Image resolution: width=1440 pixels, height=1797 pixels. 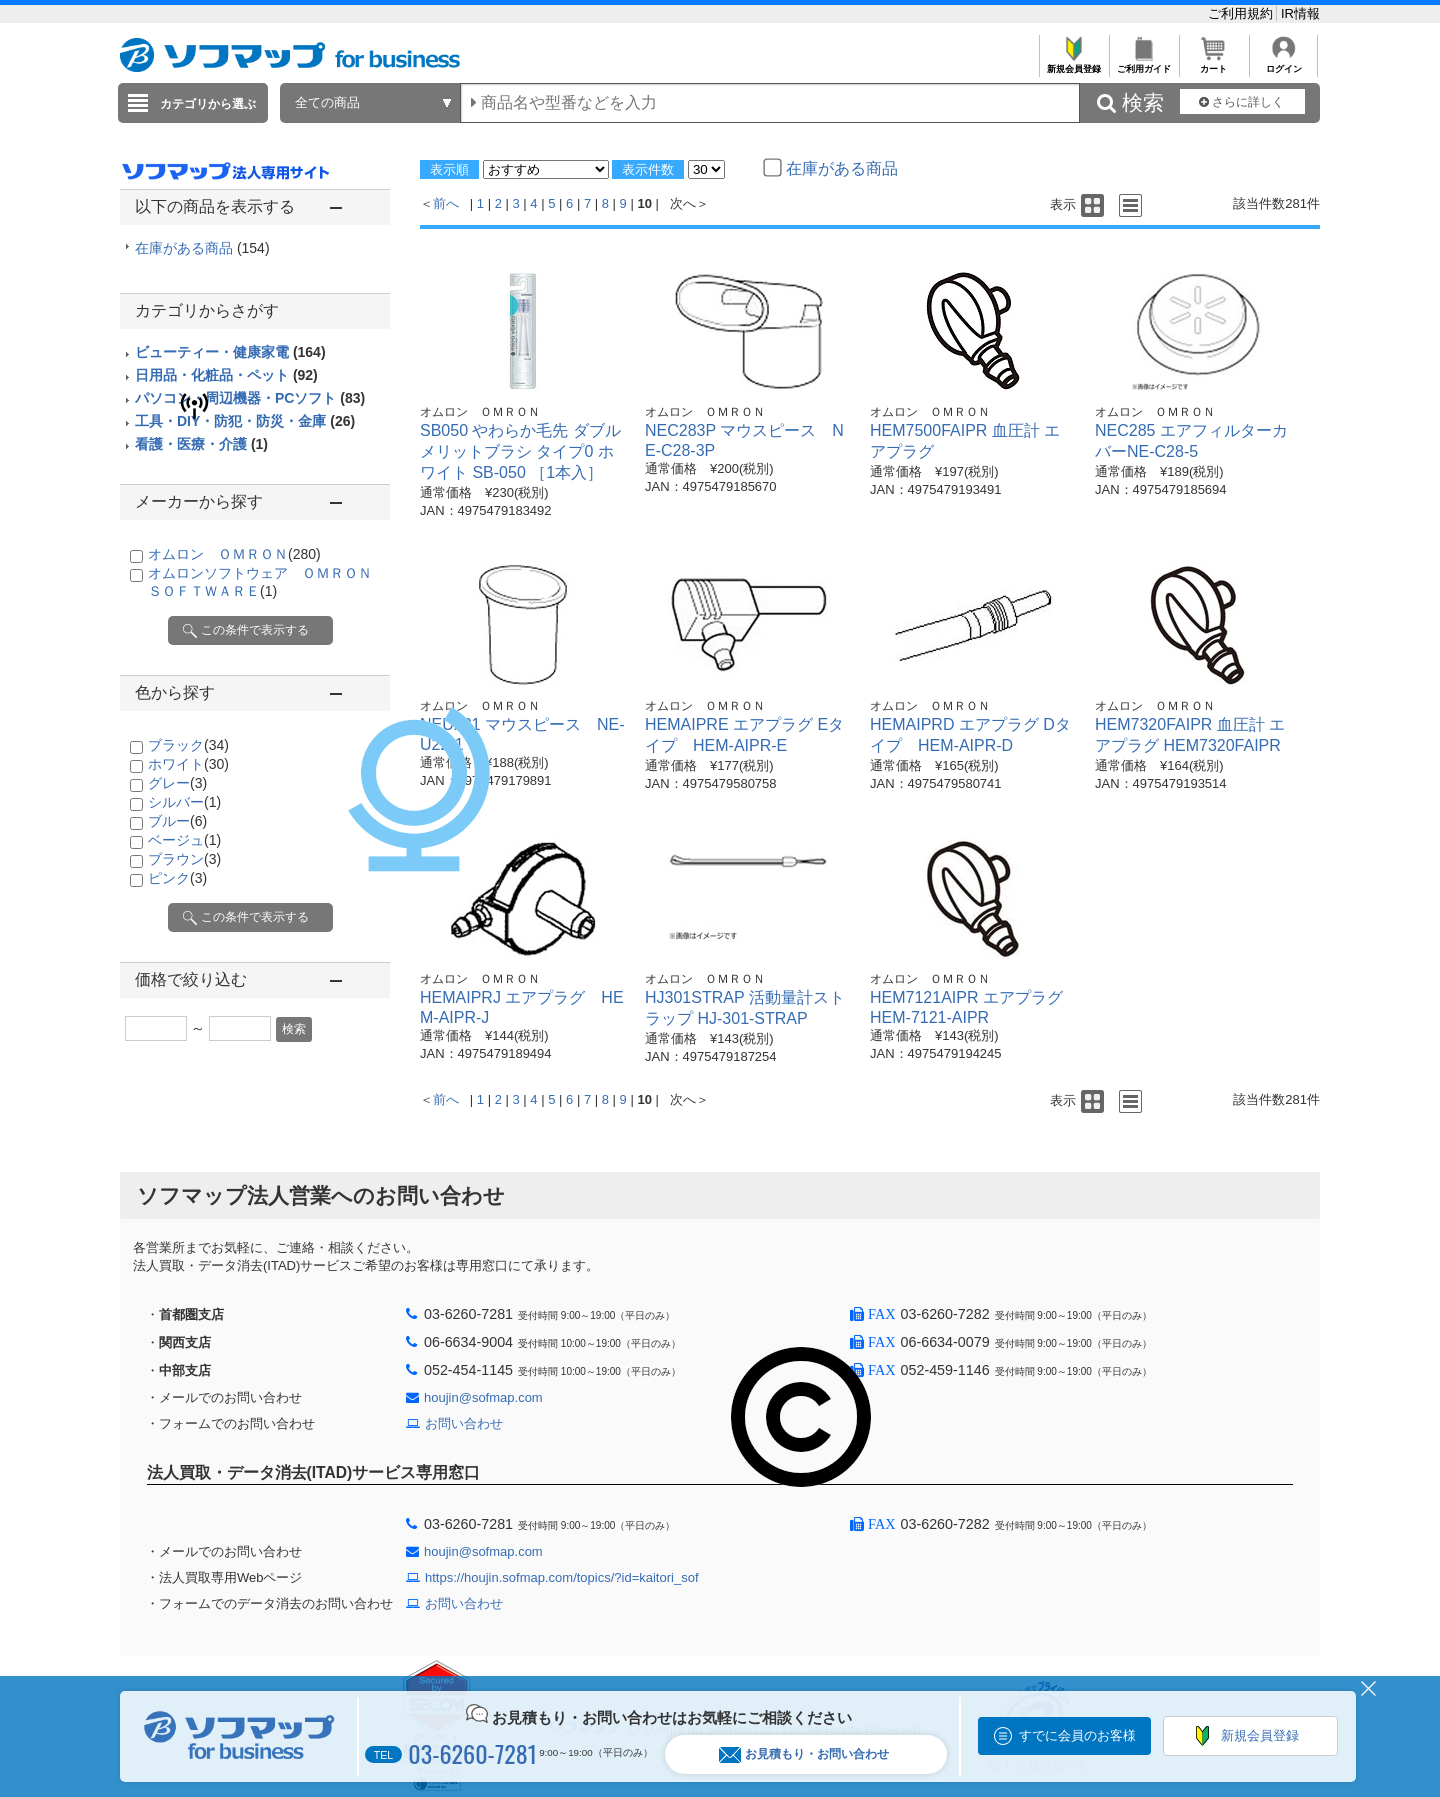 What do you see at coordinates (194, 405) in the screenshot?
I see `start a live broadcast or stream` at bounding box center [194, 405].